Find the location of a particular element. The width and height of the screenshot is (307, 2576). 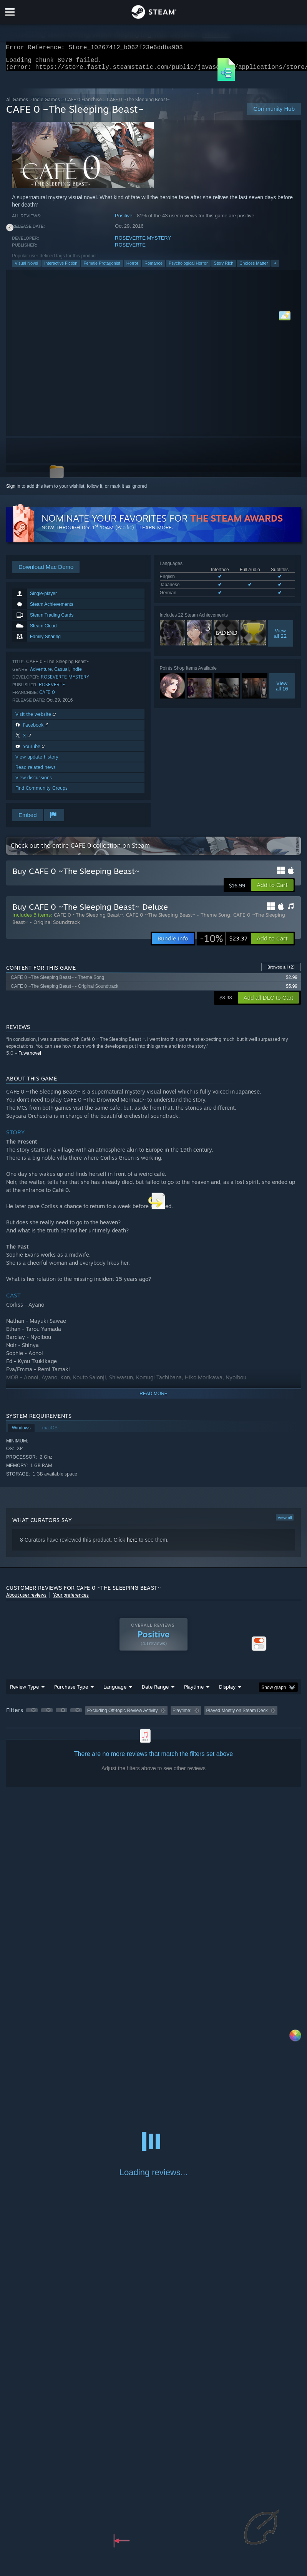

revert document to previous version is located at coordinates (158, 1201).